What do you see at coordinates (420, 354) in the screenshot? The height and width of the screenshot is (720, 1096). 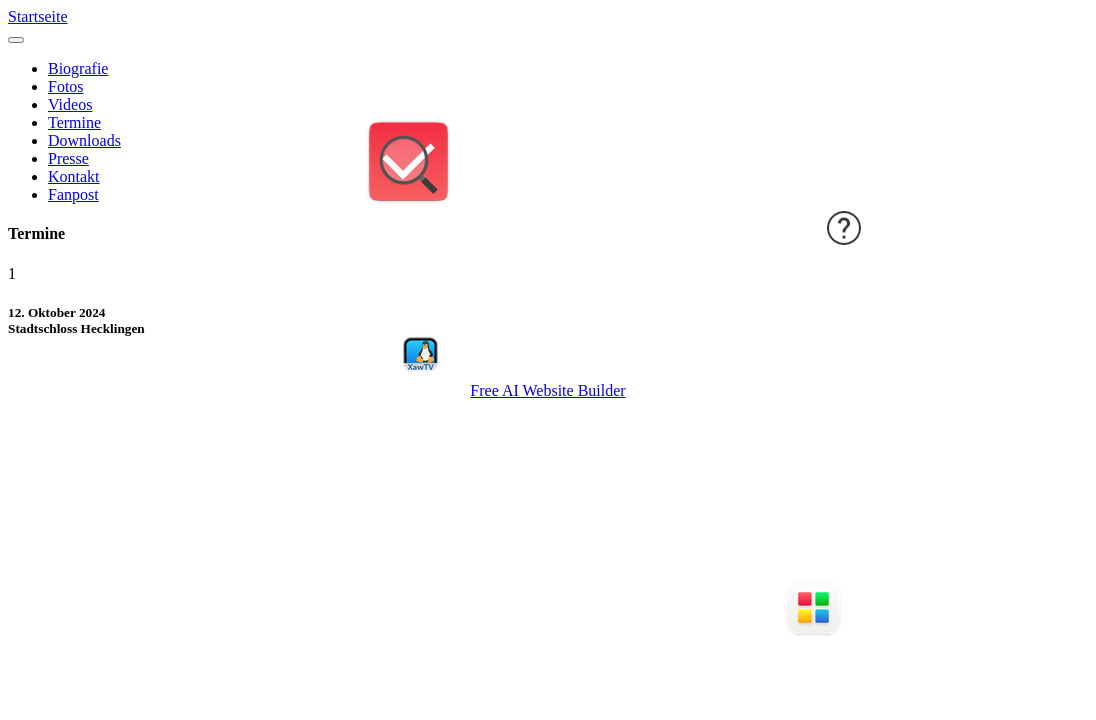 I see `launch xawtv television viewer application` at bounding box center [420, 354].